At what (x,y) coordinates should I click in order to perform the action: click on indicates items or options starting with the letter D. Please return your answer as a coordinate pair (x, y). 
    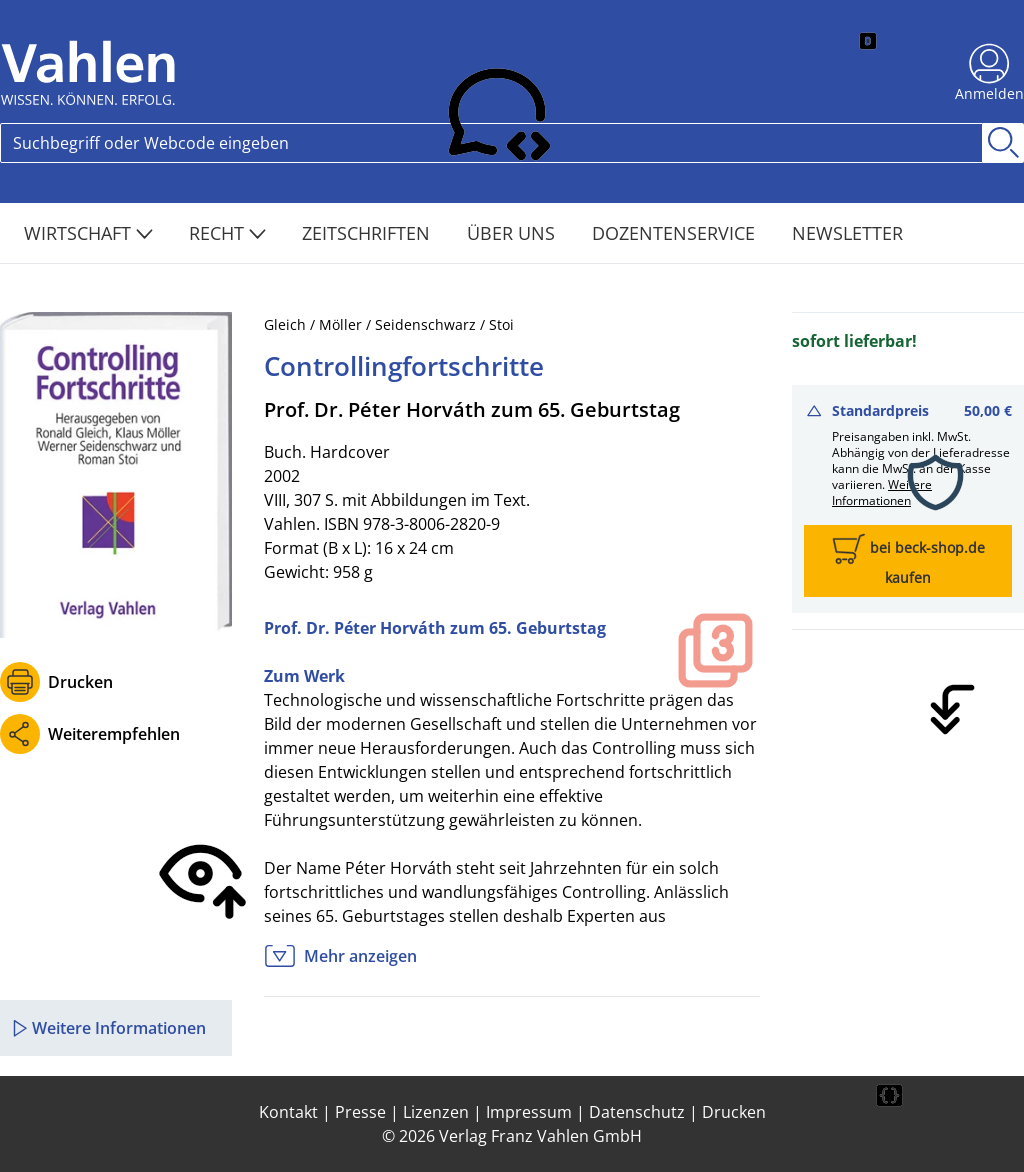
    Looking at the image, I should click on (868, 41).